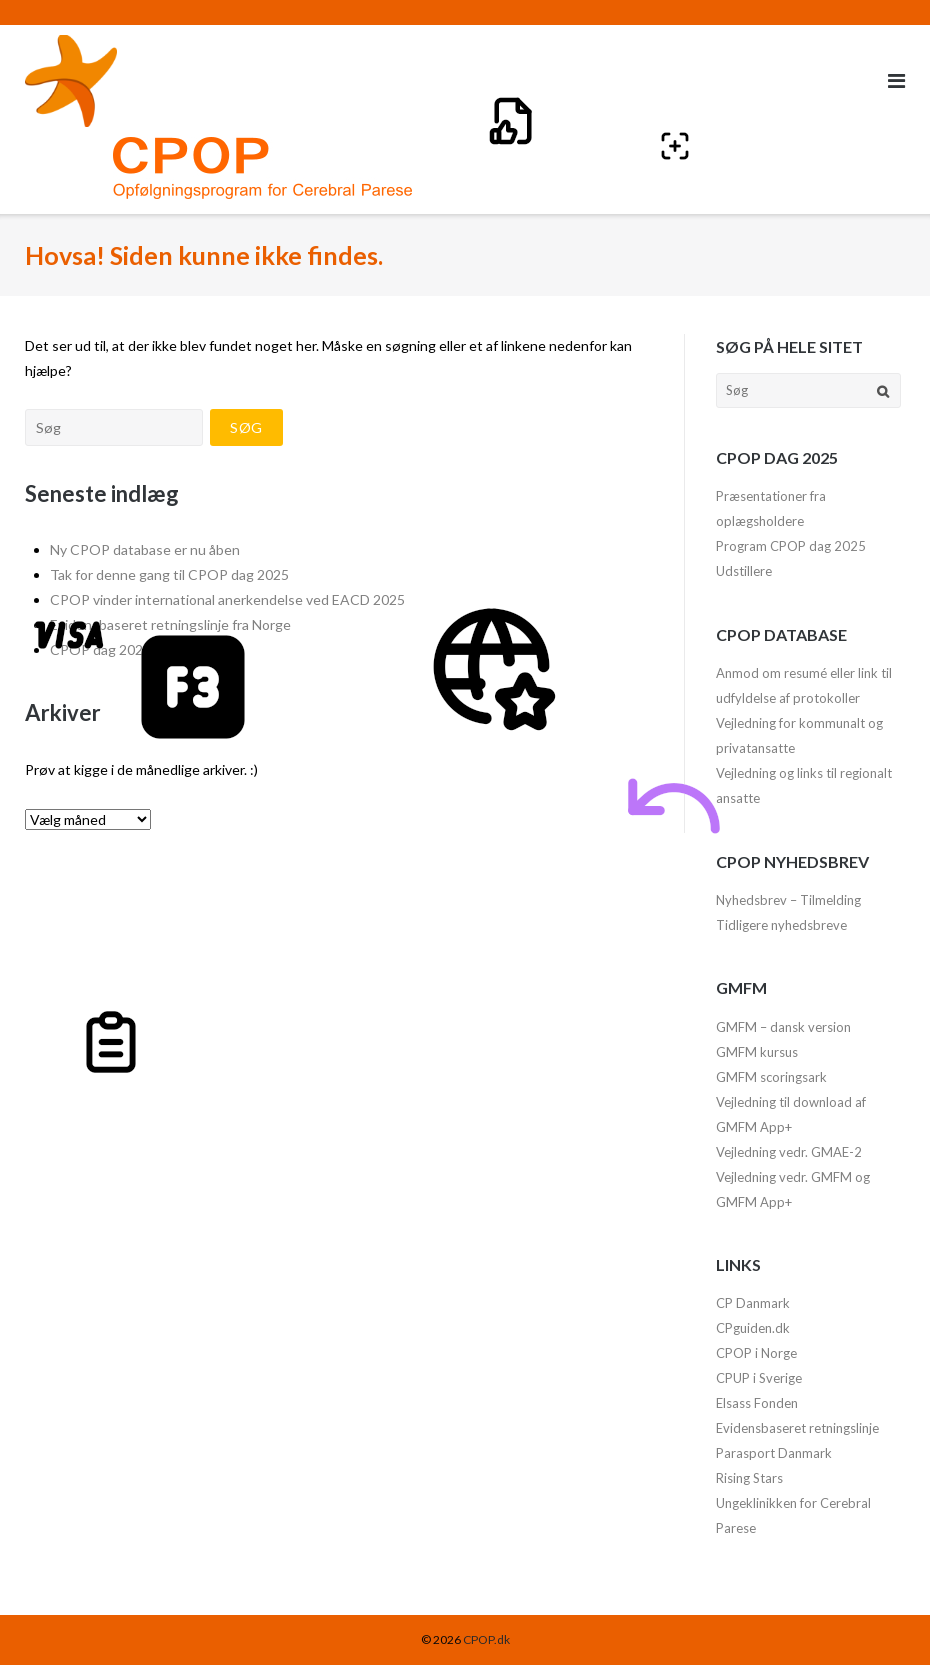 The image size is (930, 1665). What do you see at coordinates (111, 1042) in the screenshot?
I see `view clipboard contents` at bounding box center [111, 1042].